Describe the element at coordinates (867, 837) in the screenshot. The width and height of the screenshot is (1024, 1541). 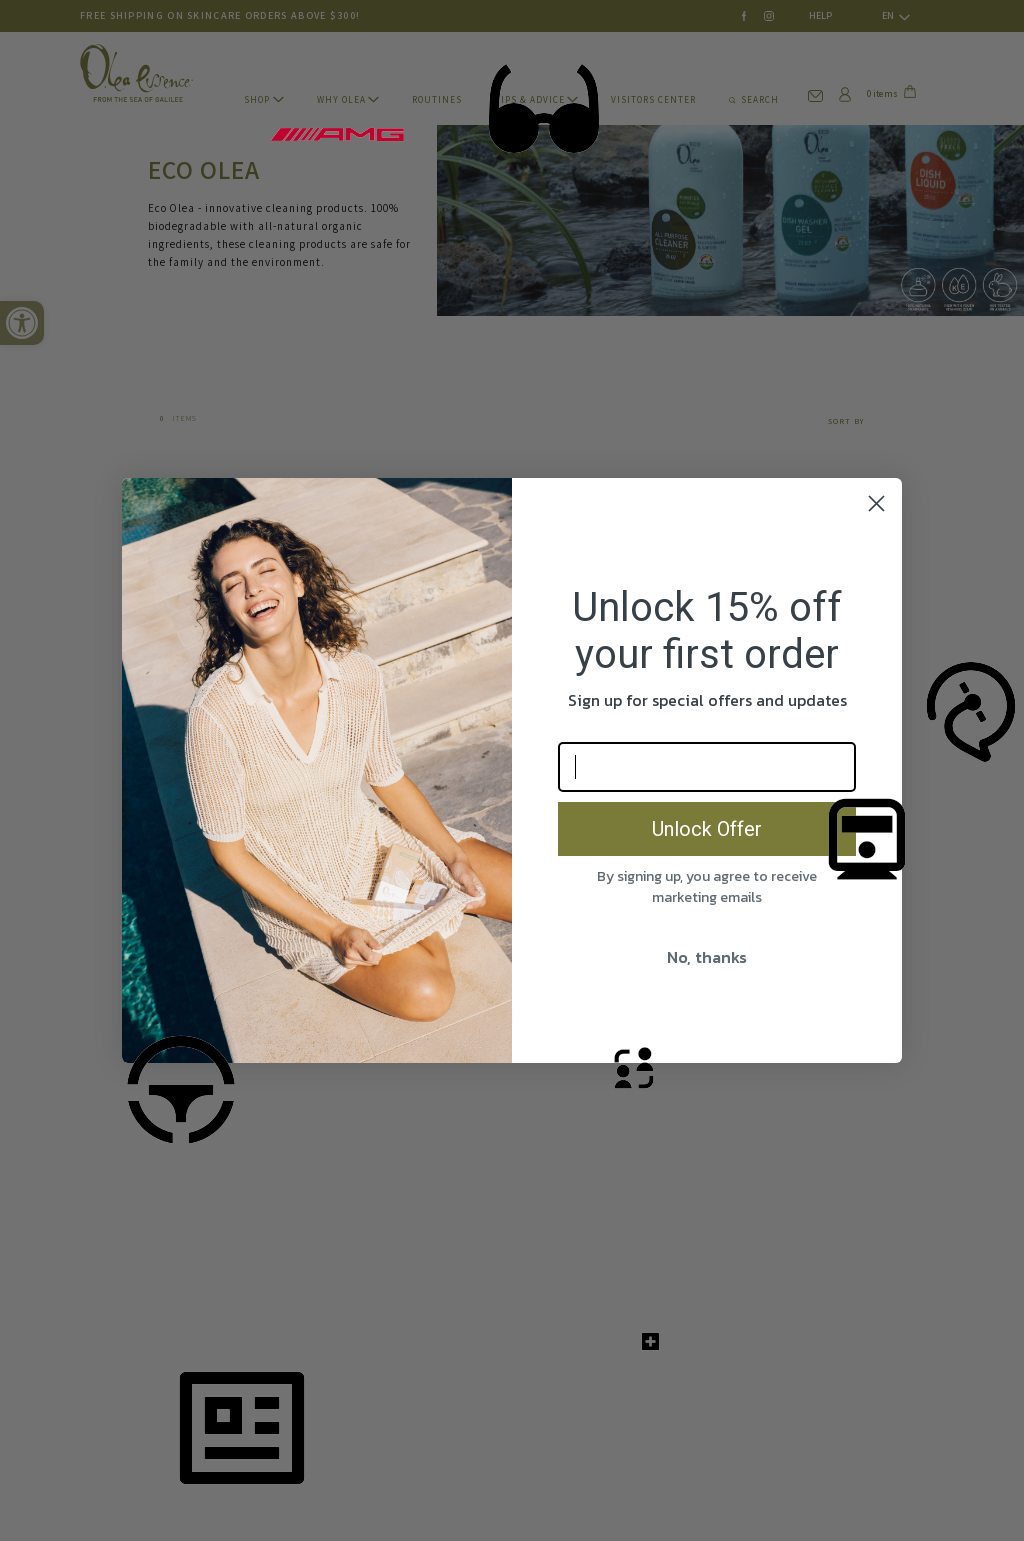
I see `view train schedules or transit options` at that location.